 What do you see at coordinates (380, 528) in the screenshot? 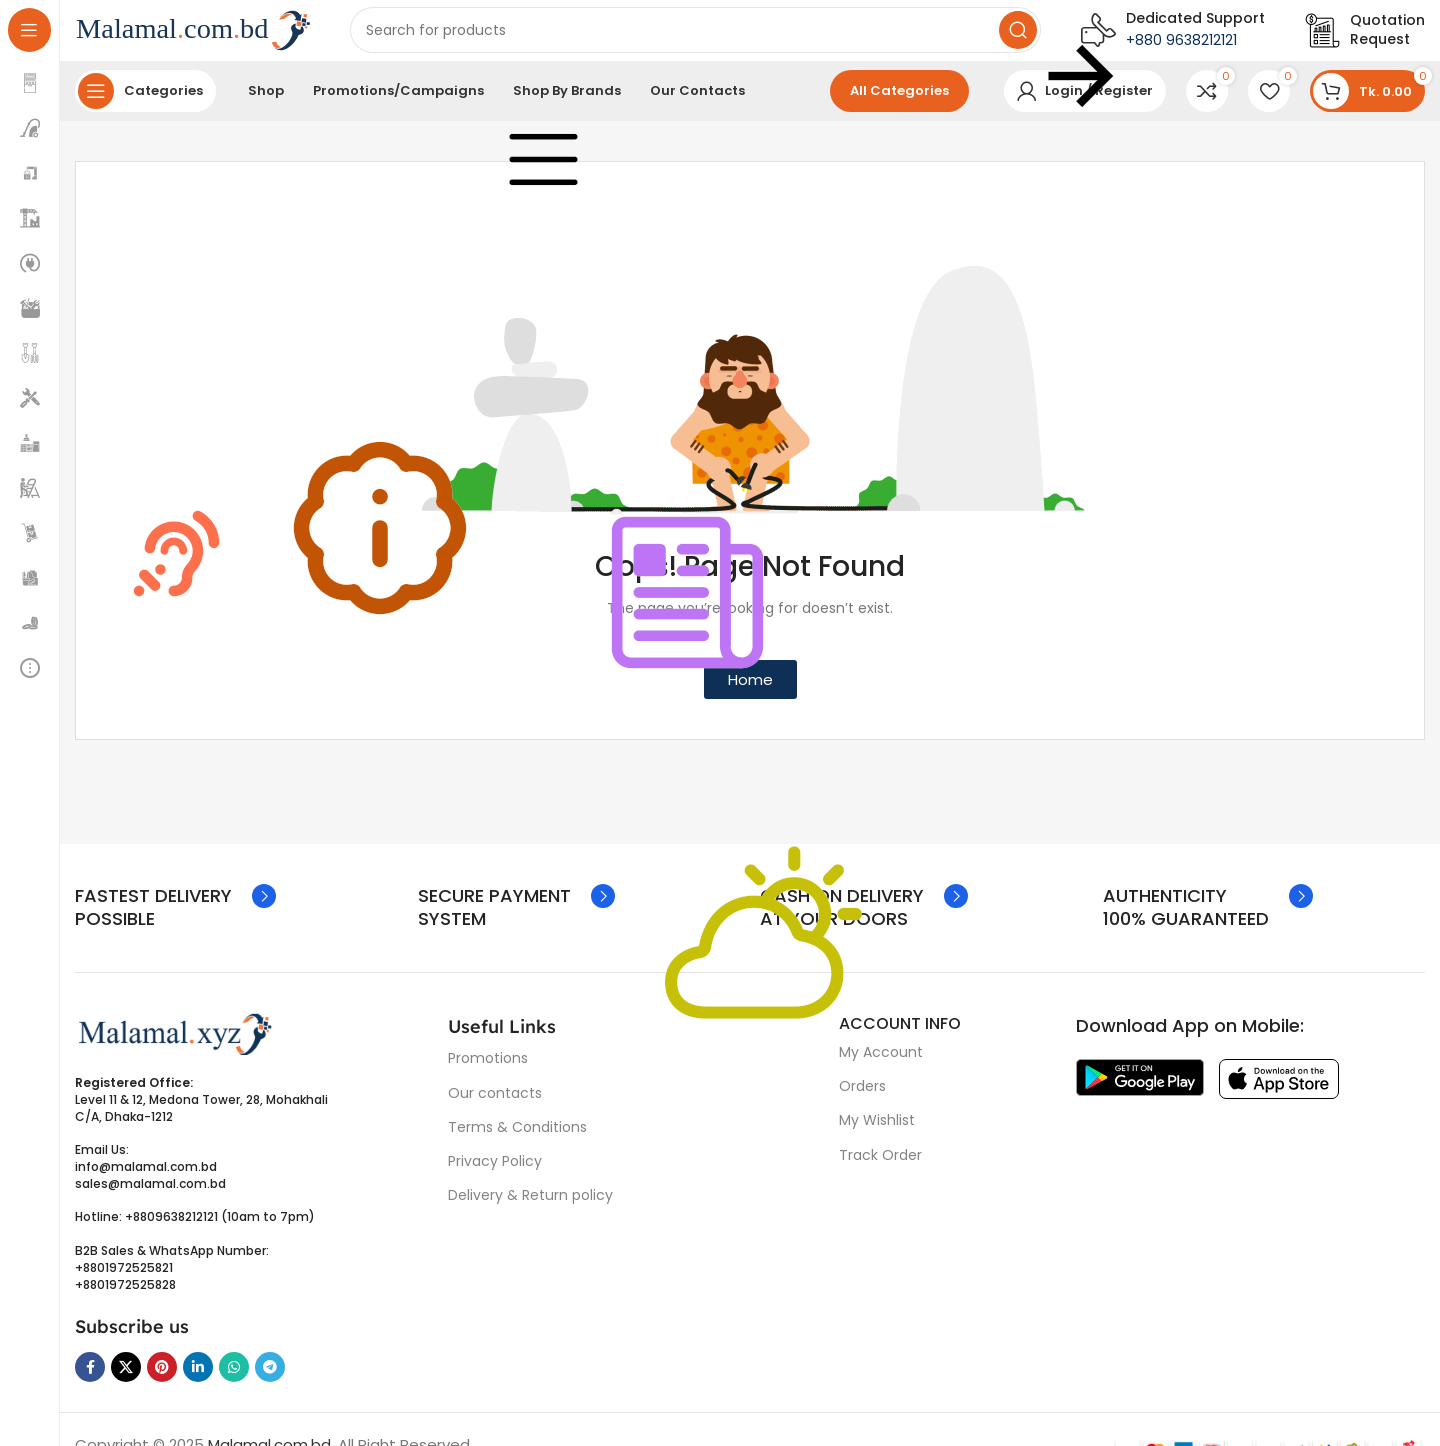
I see `view information or details` at bounding box center [380, 528].